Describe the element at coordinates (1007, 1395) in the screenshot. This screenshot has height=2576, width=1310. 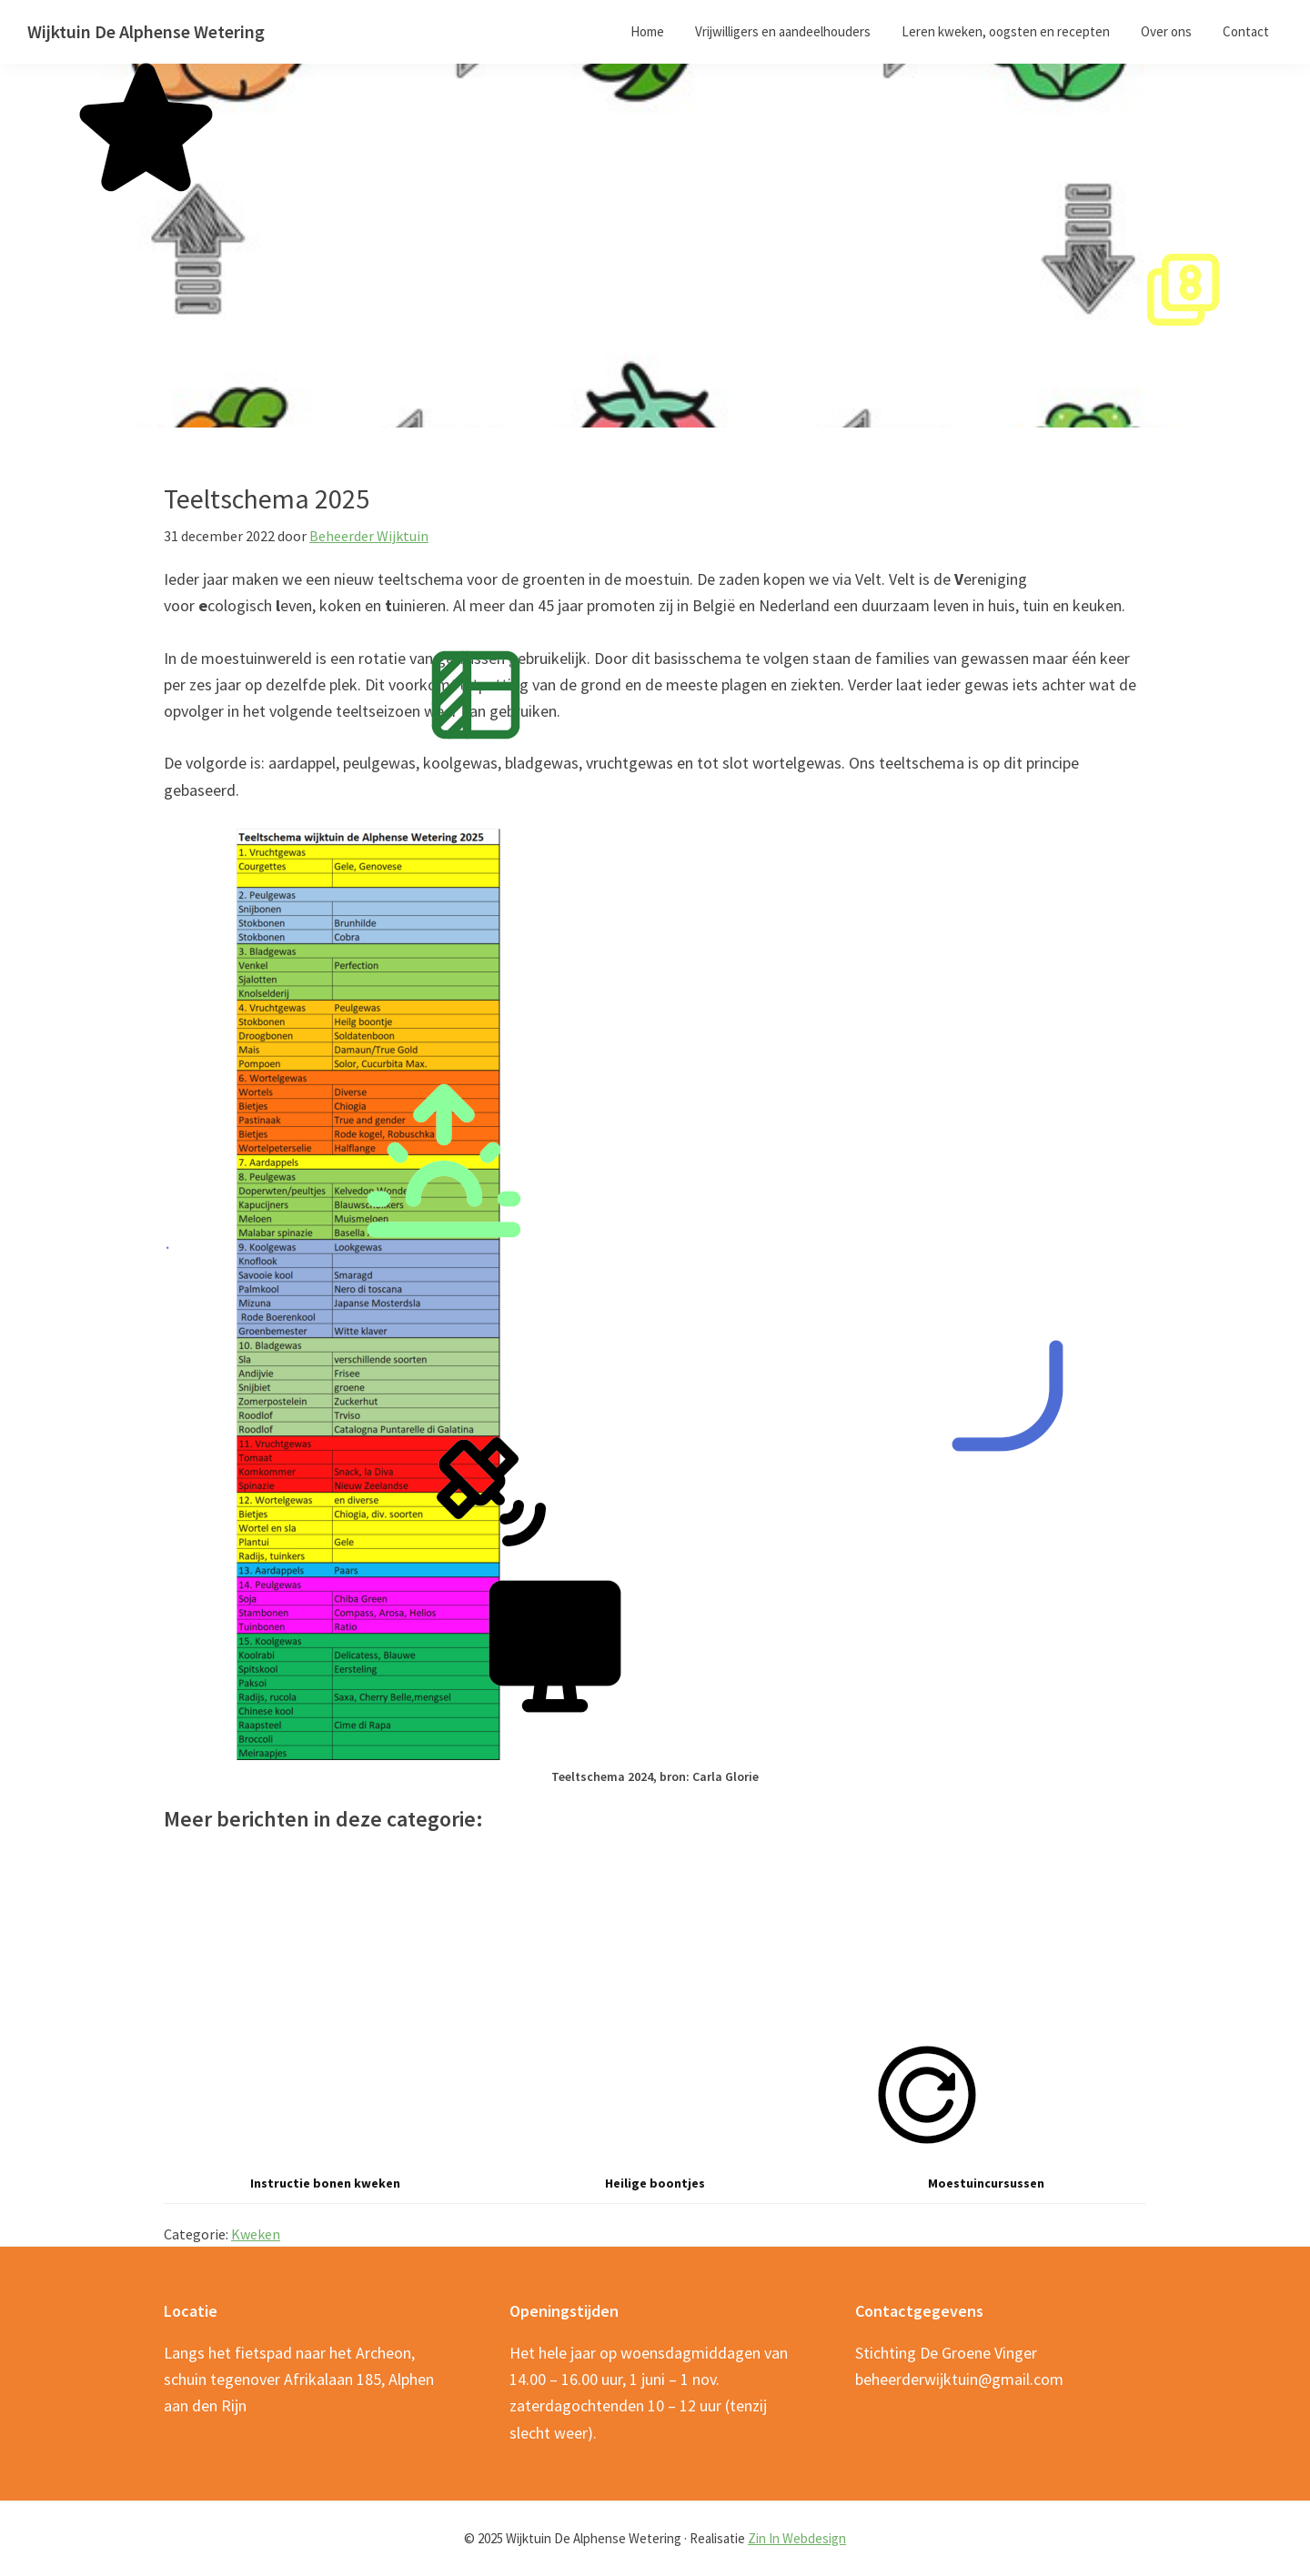
I see `adjust bottom-right corner radius` at that location.